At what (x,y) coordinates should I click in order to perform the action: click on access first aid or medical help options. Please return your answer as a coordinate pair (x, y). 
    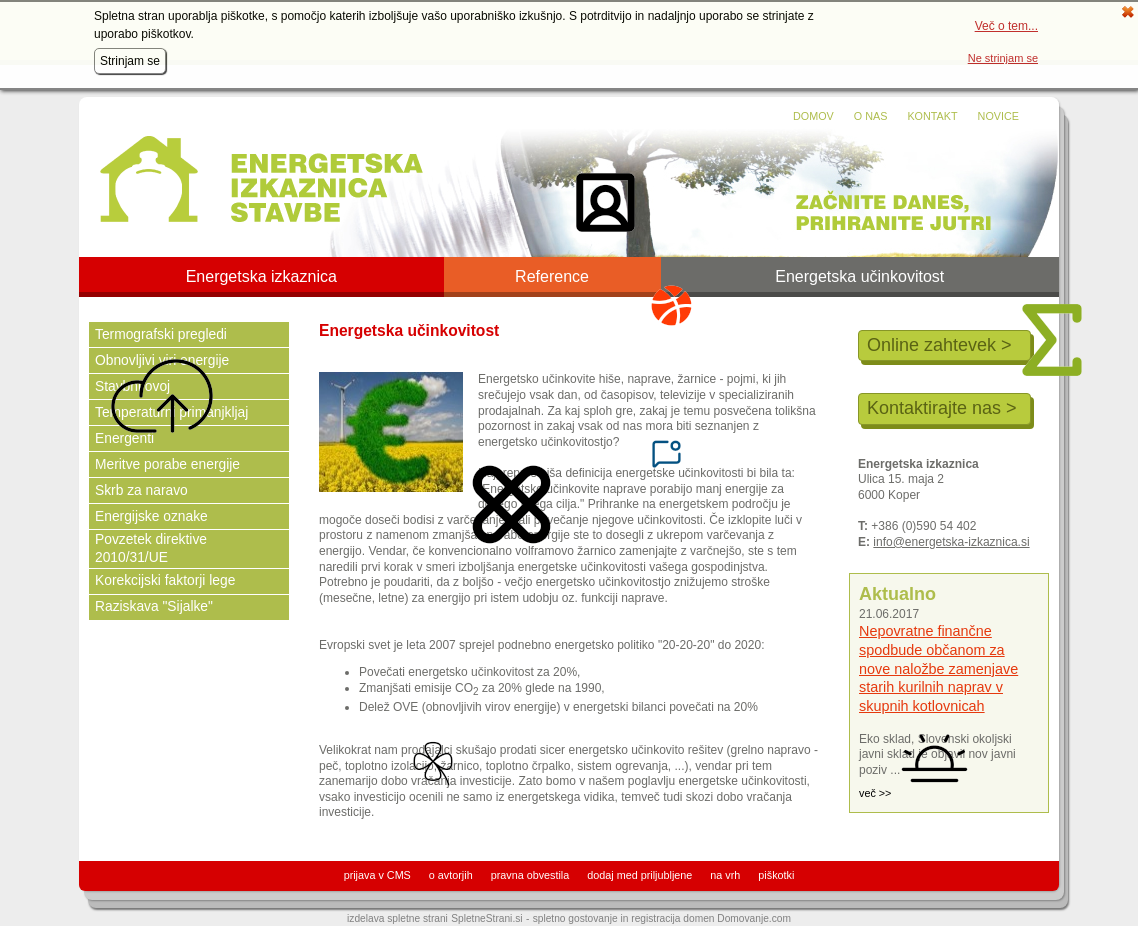
    Looking at the image, I should click on (511, 504).